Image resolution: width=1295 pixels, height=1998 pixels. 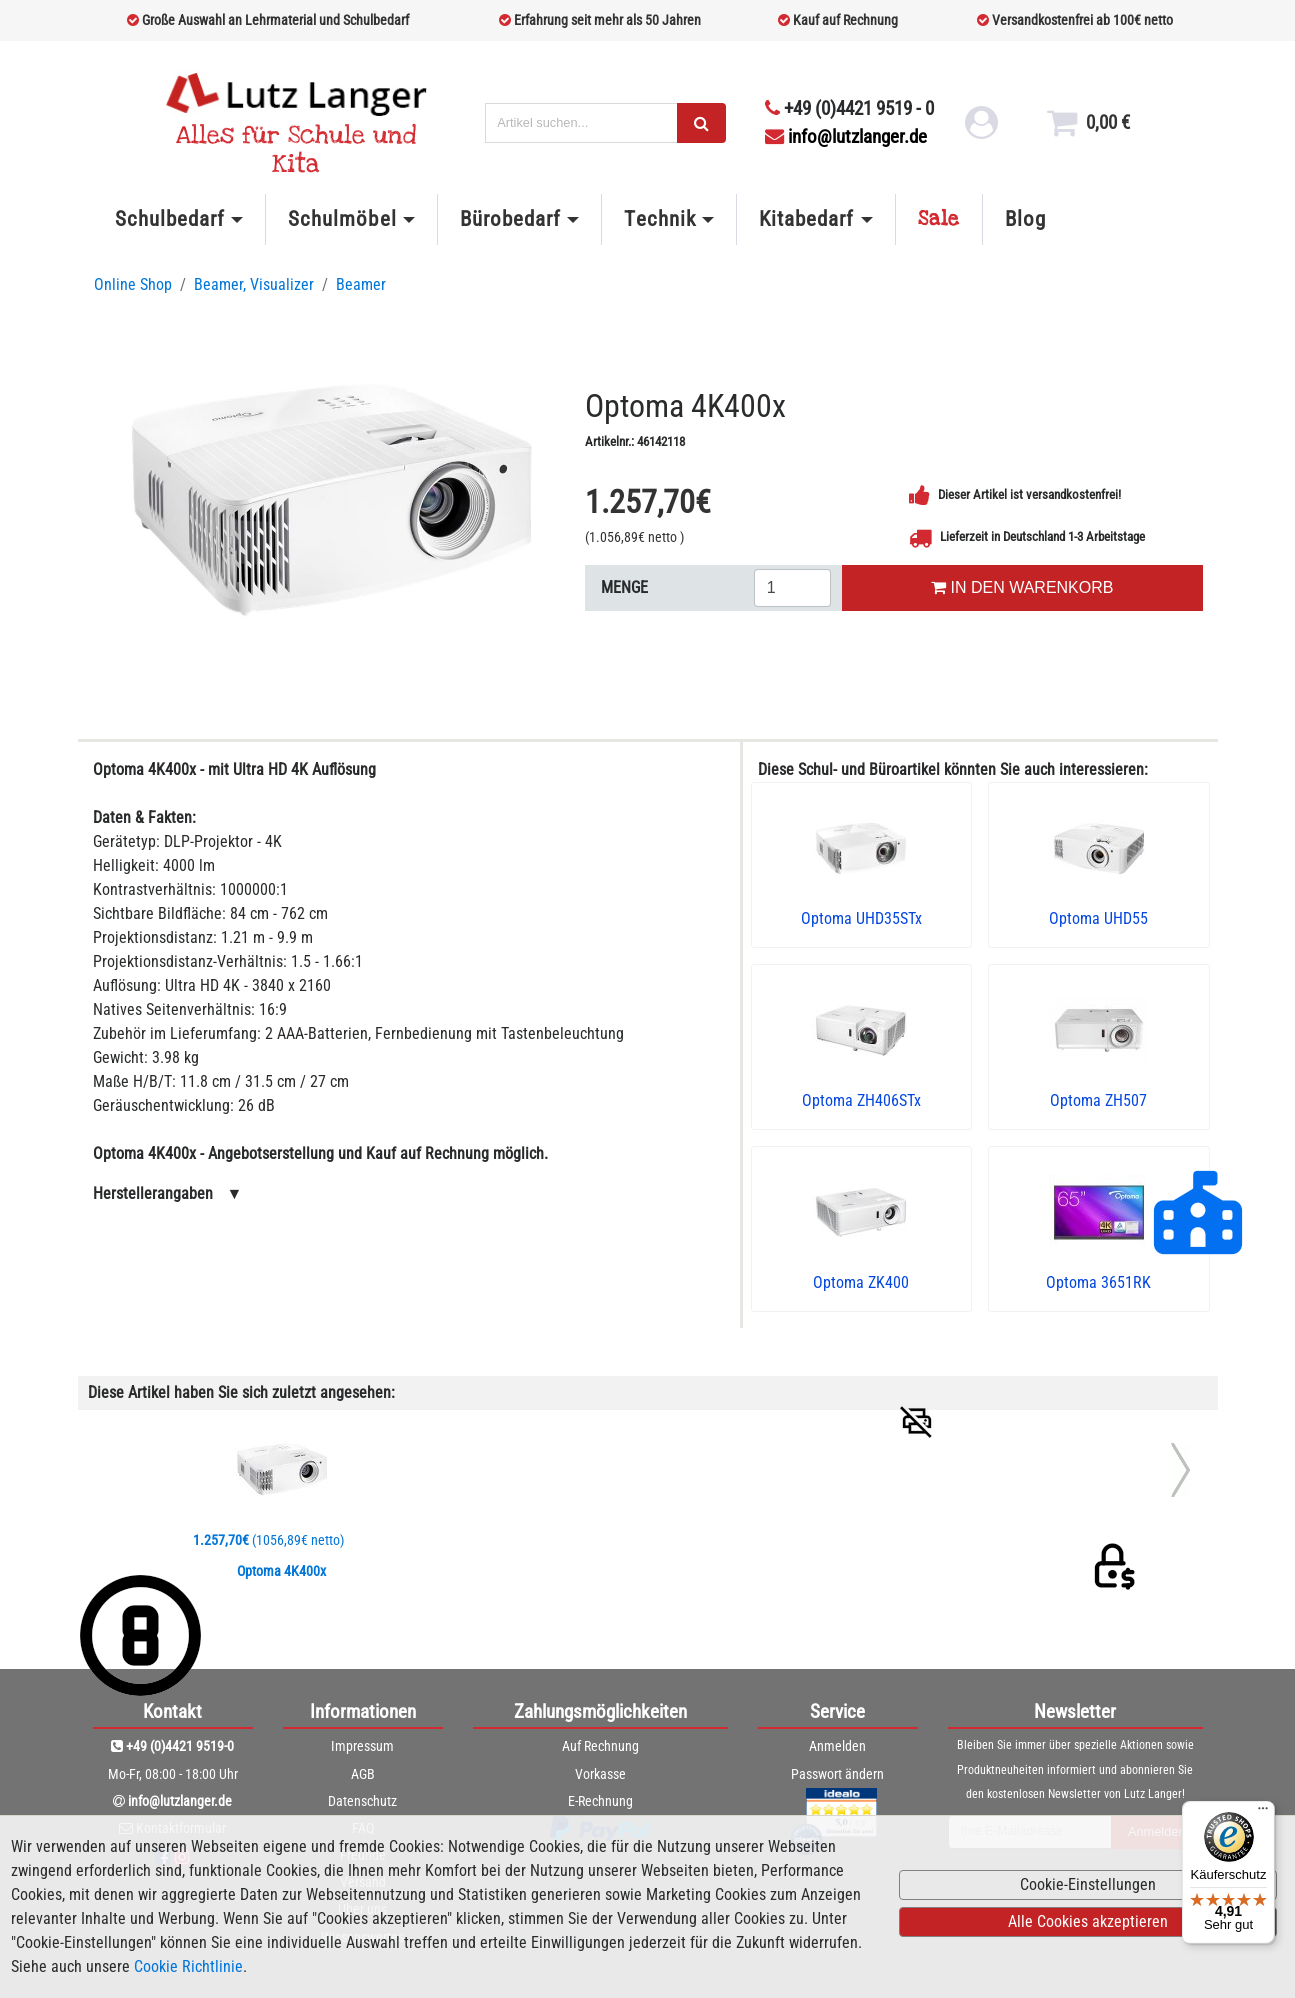 I want to click on secure payment or transaction, so click(x=1112, y=1565).